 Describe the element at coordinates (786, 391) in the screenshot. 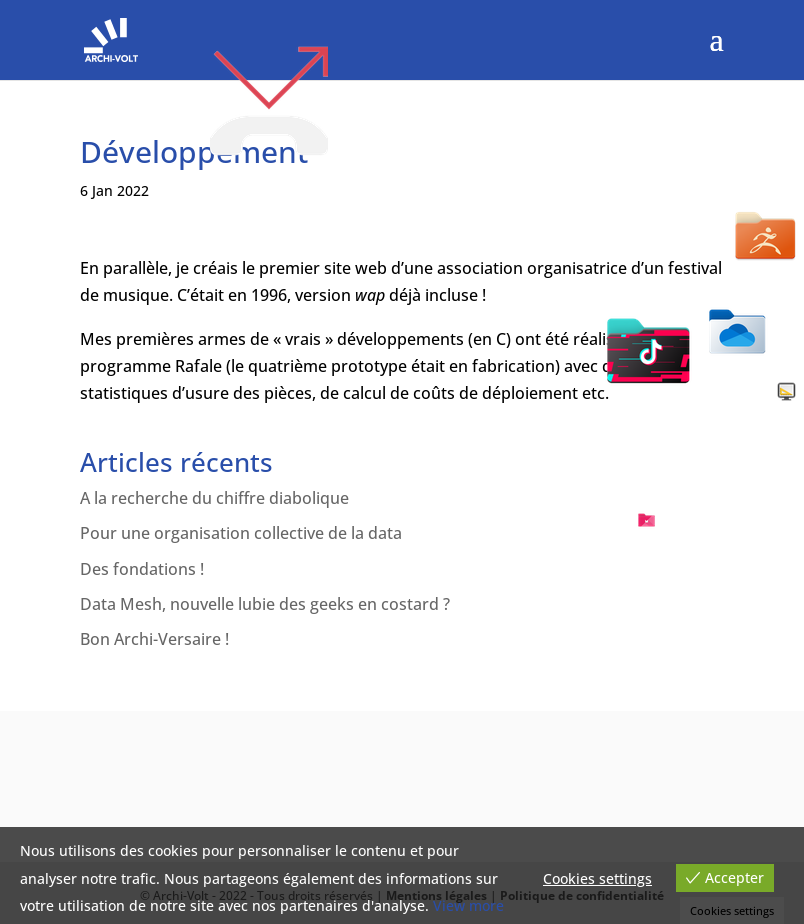

I see `access display settings` at that location.